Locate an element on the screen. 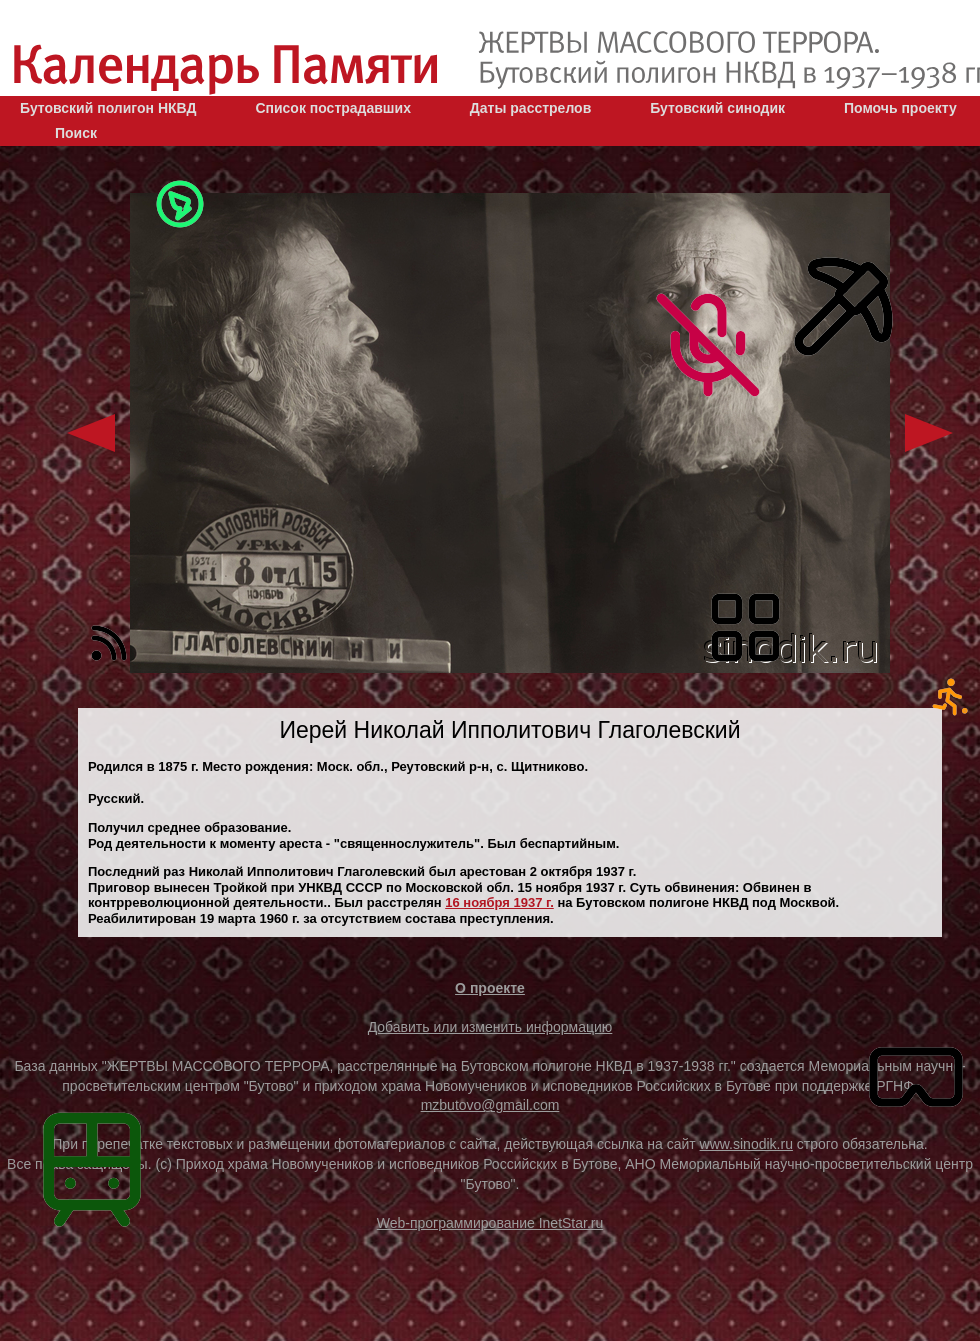 This screenshot has width=980, height=1341. mute your microphone is located at coordinates (708, 345).